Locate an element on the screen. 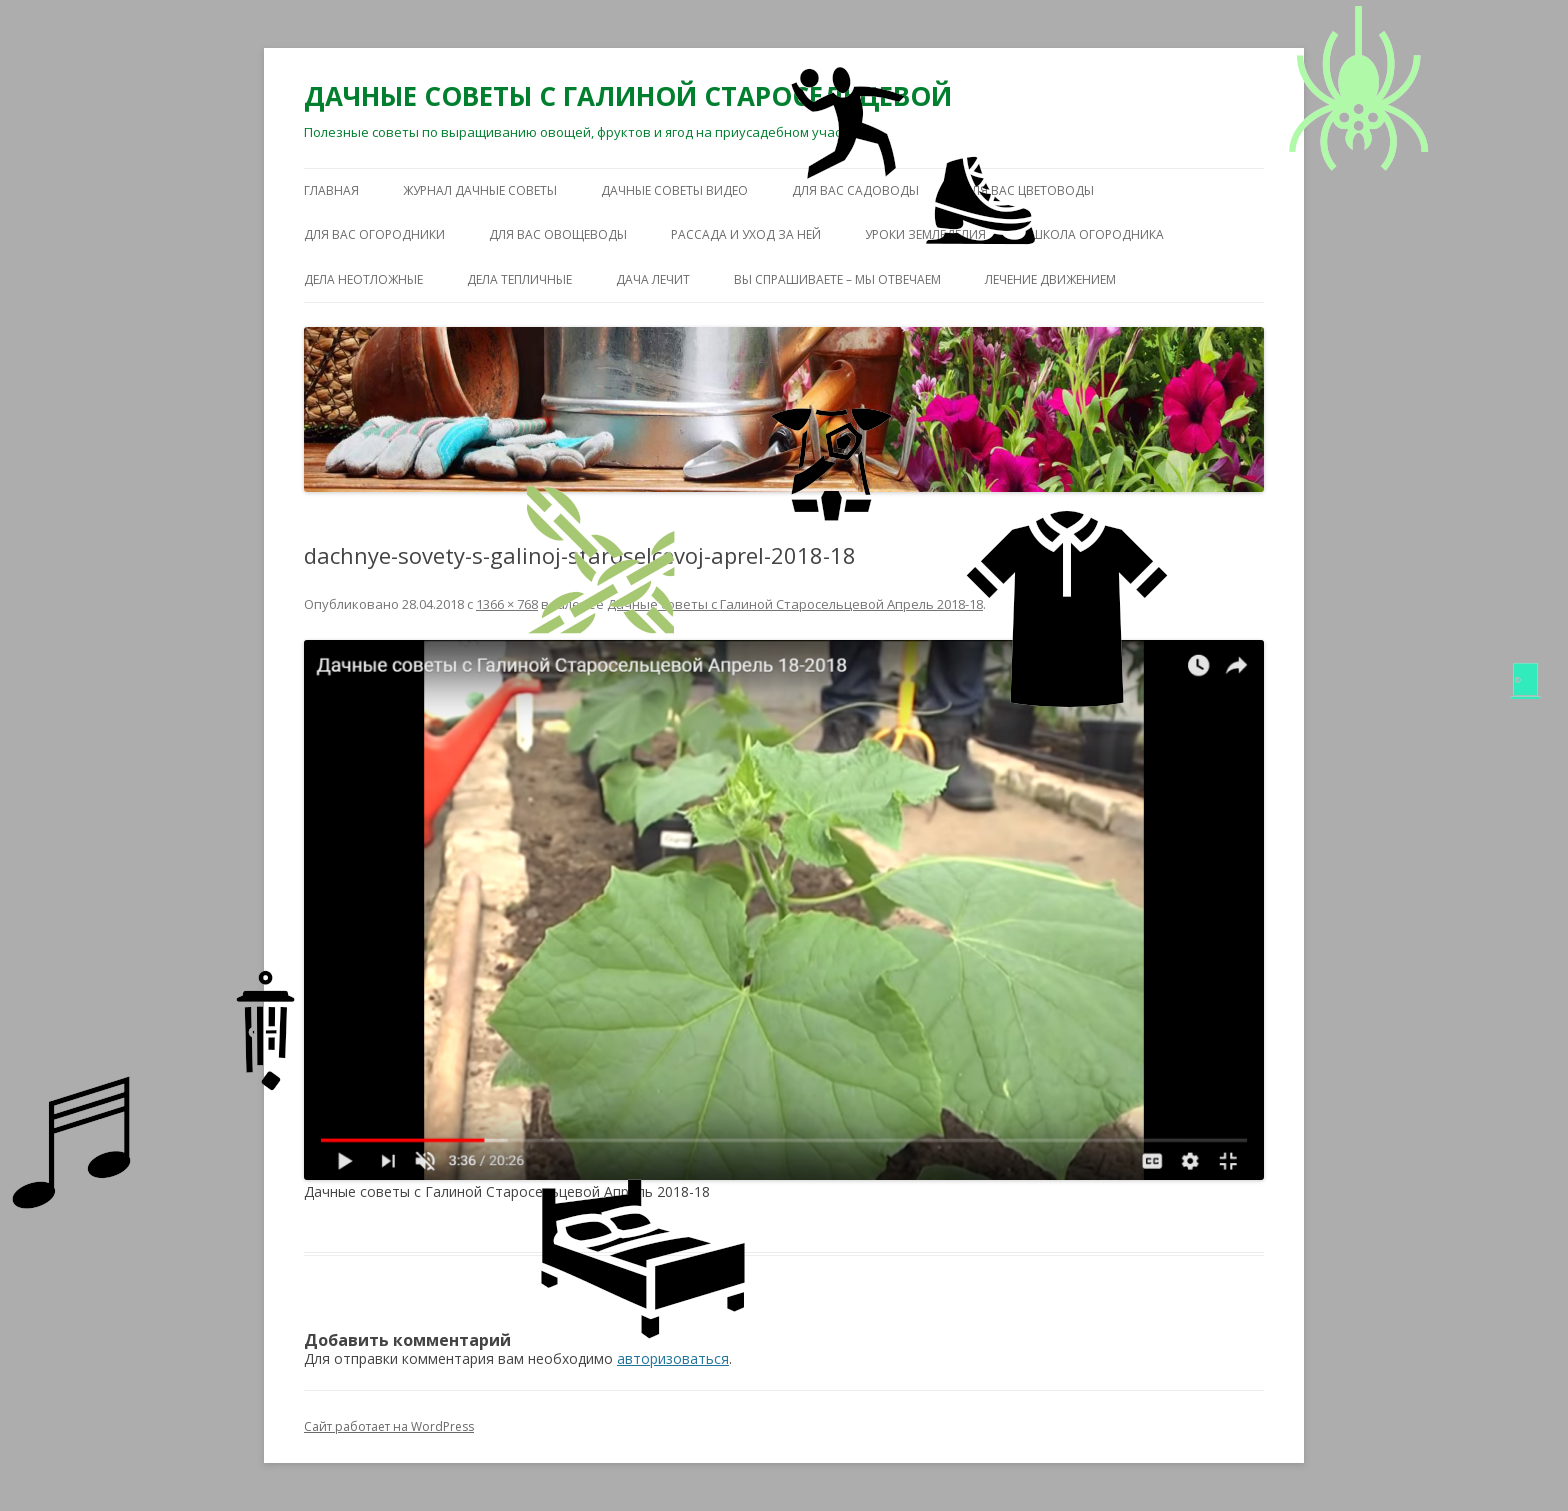  play music or audio is located at coordinates (73, 1142).